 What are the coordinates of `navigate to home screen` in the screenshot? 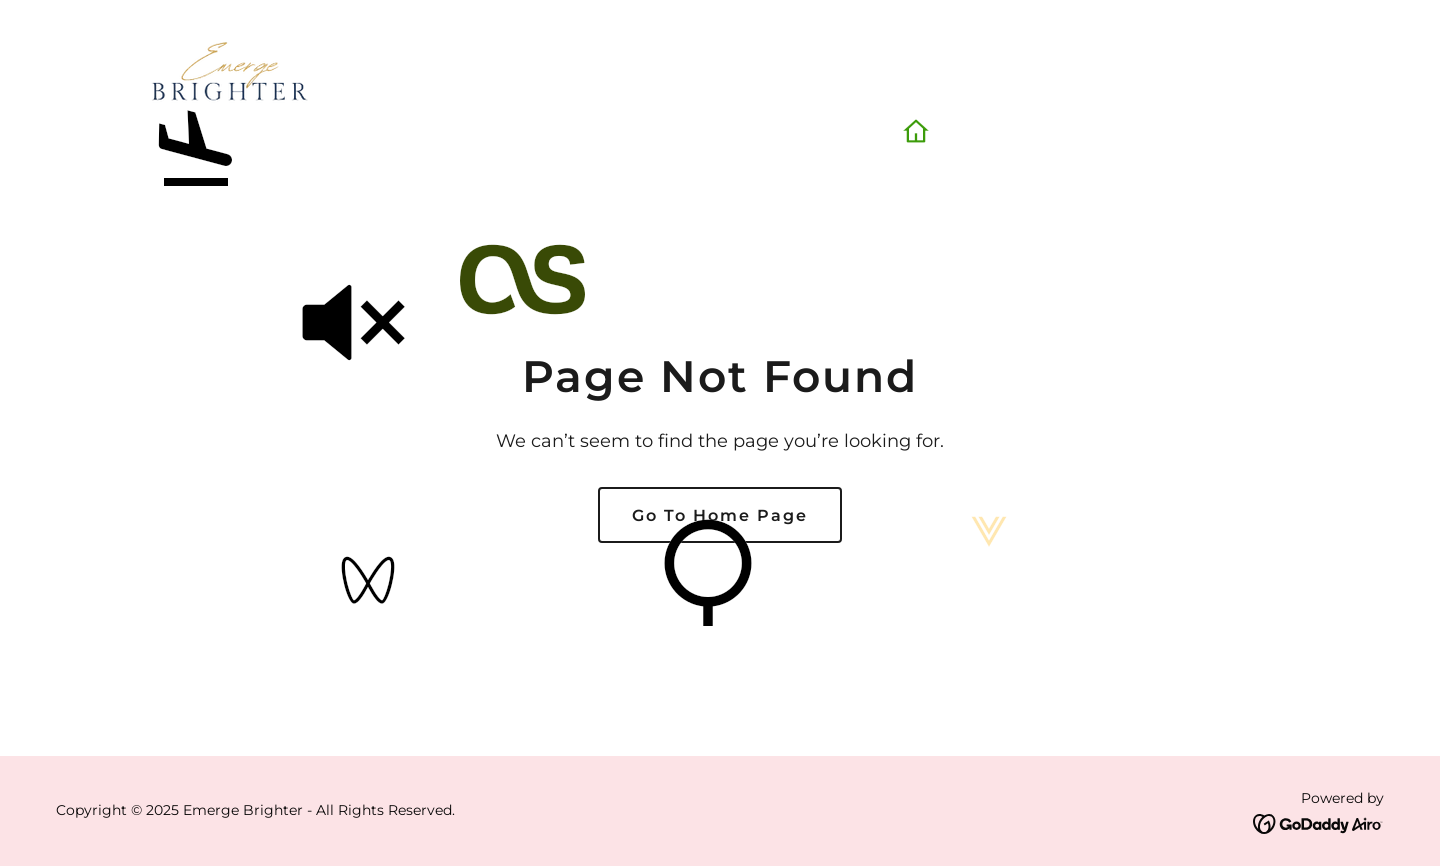 It's located at (916, 132).